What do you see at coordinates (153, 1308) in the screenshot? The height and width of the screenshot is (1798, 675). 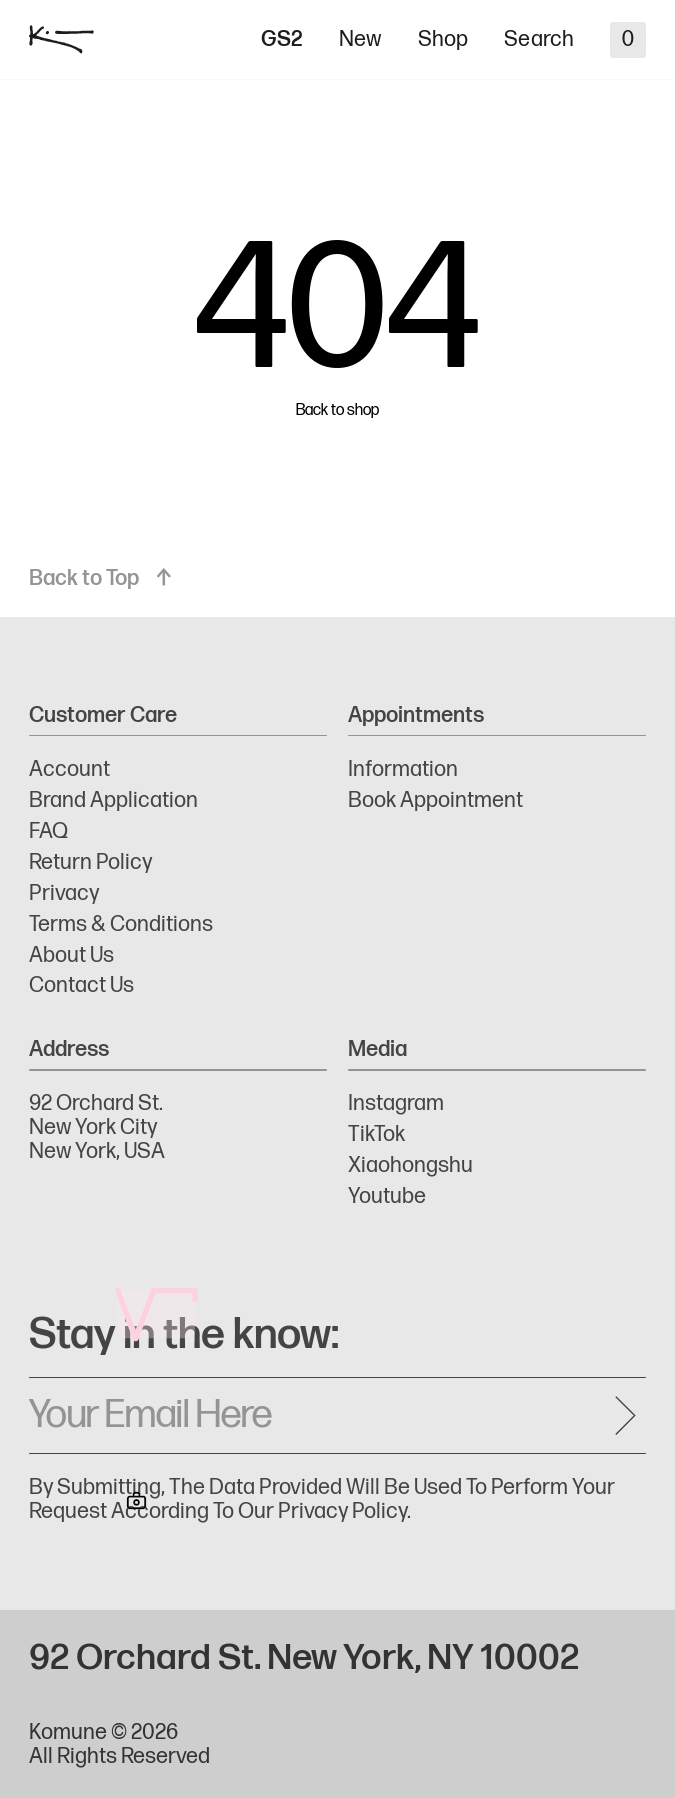 I see `calculate square root` at bounding box center [153, 1308].